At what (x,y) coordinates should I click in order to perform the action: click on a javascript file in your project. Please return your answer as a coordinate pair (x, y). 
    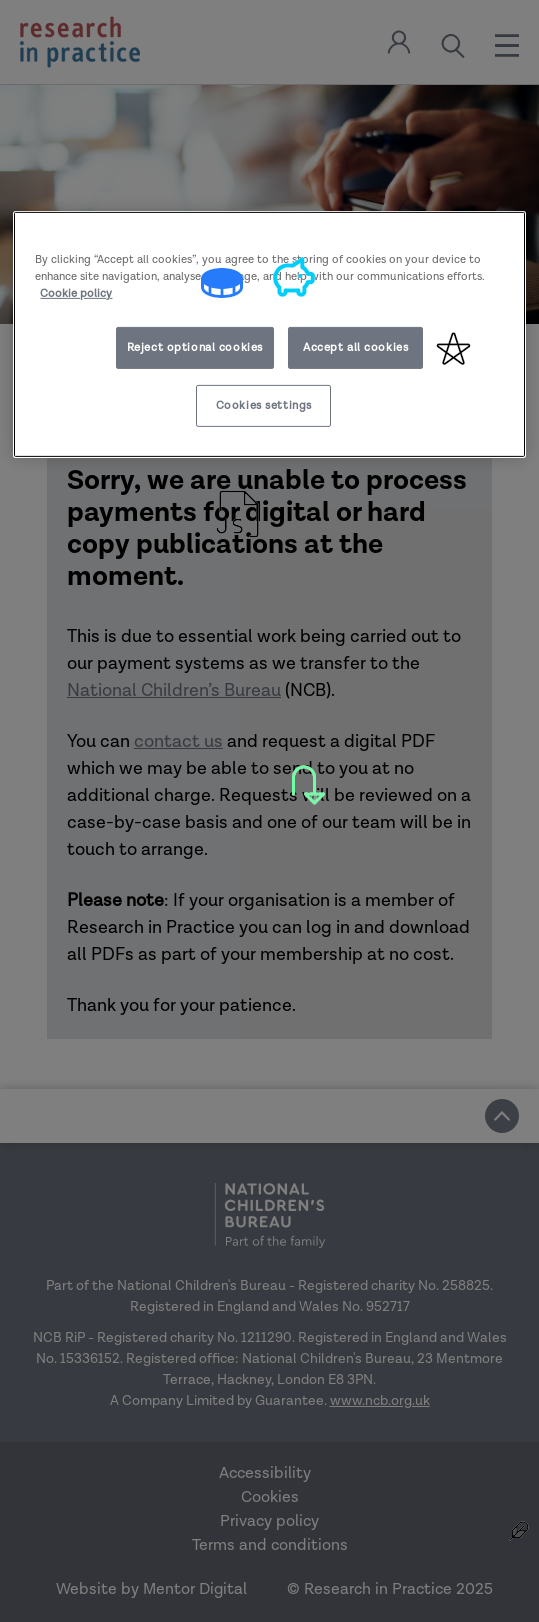
    Looking at the image, I should click on (239, 514).